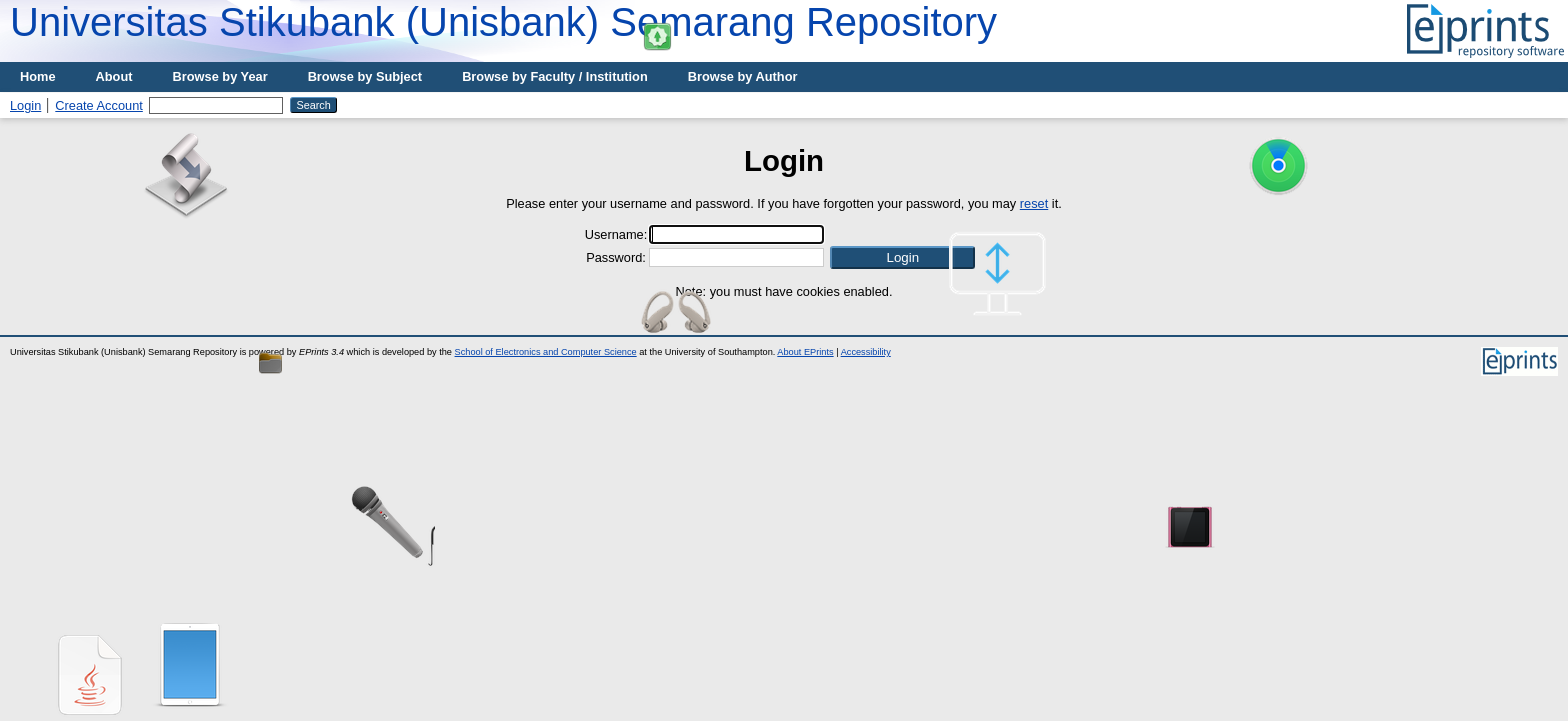 The image size is (1568, 721). I want to click on run an applescript droplet application, so click(186, 174).